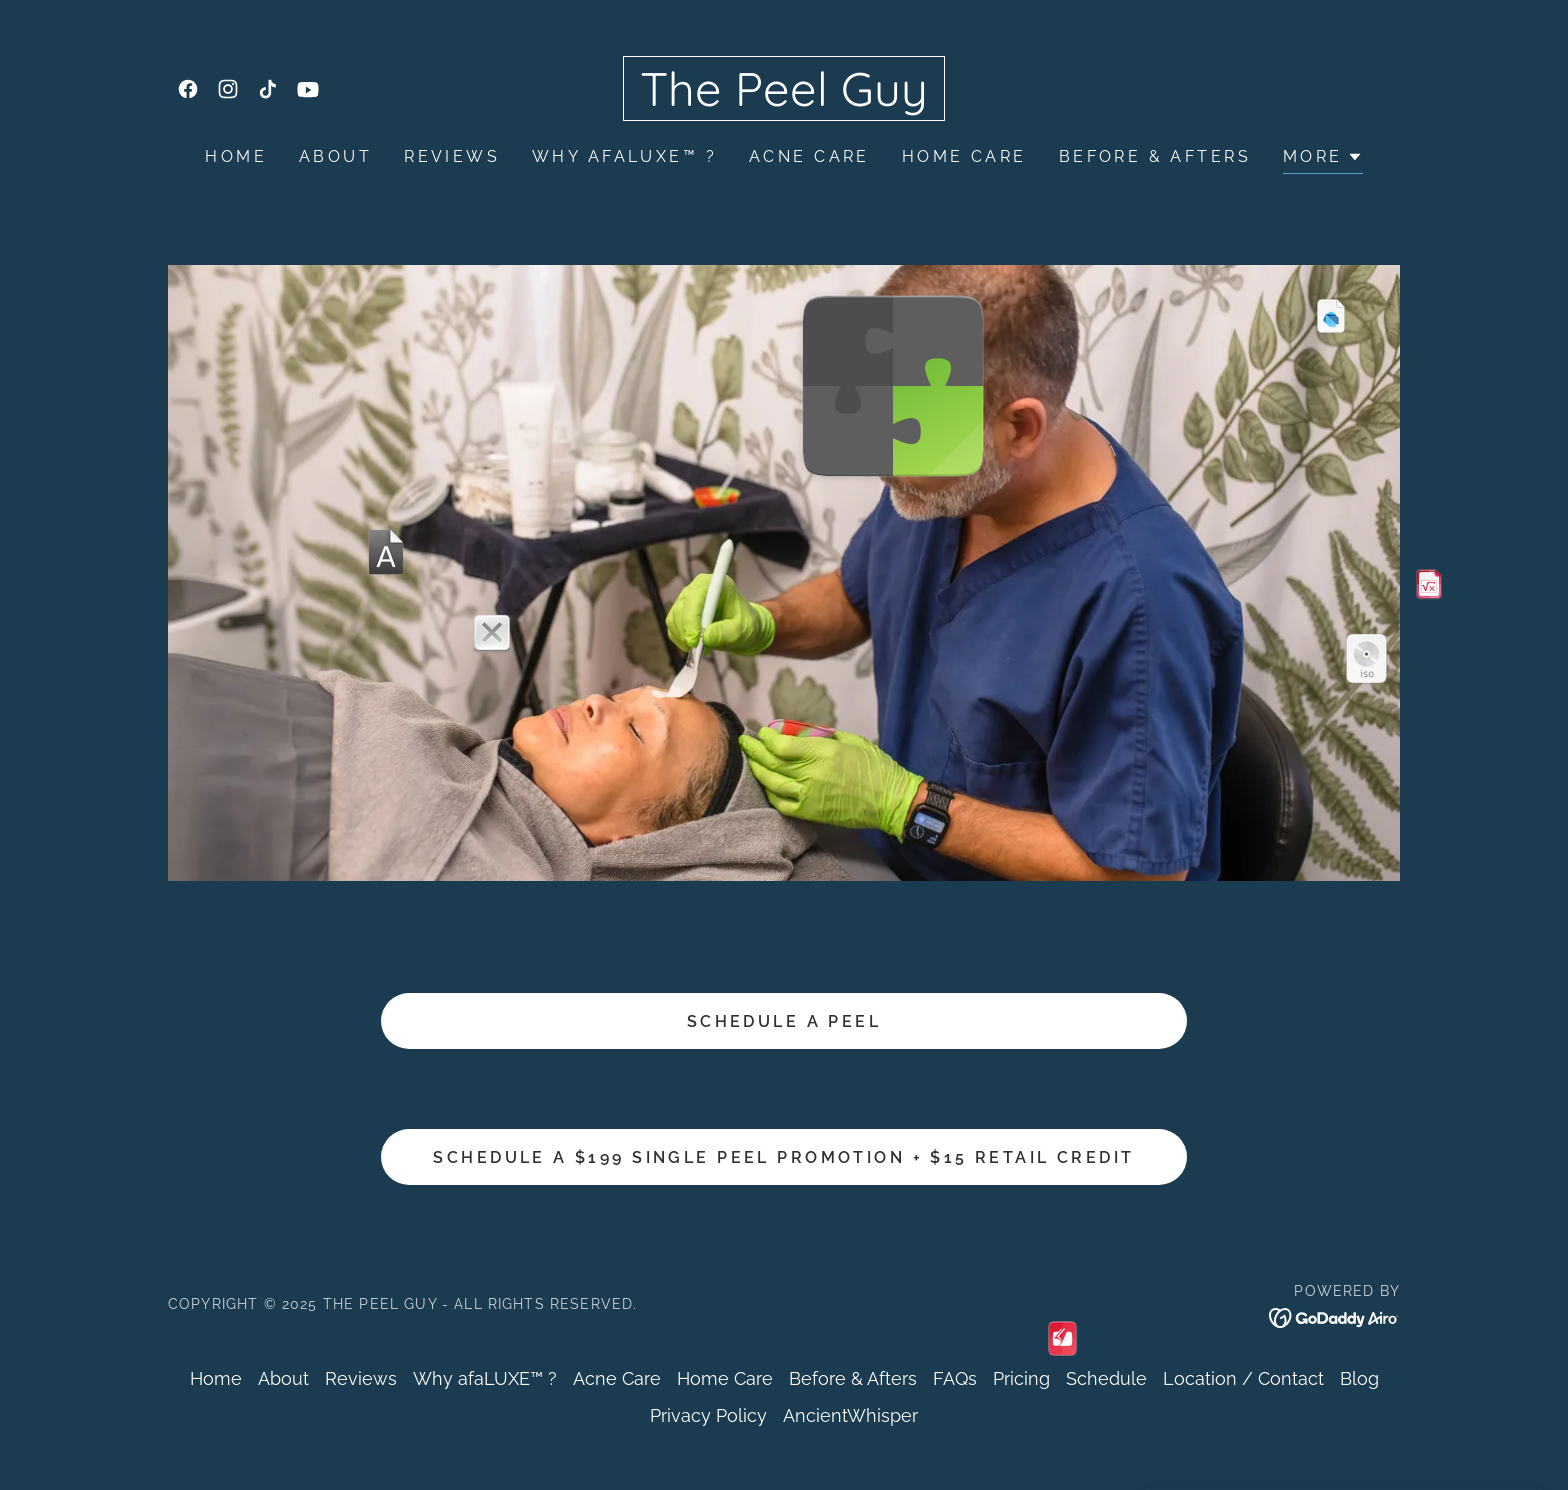 This screenshot has width=1568, height=1490. What do you see at coordinates (893, 386) in the screenshot?
I see `open gnome shell extensions manager` at bounding box center [893, 386].